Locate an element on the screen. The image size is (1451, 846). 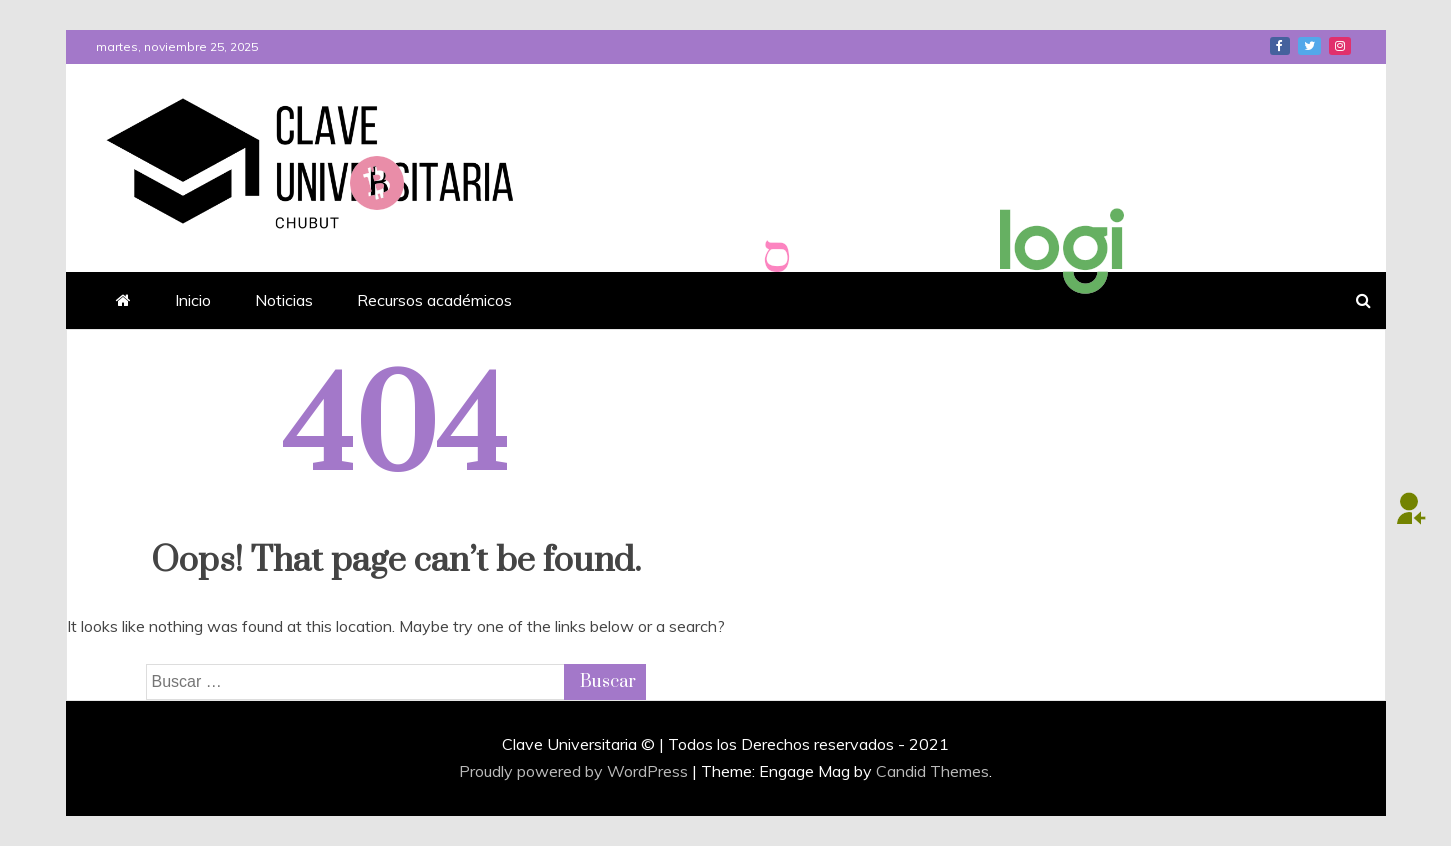
open the Sefaria app is located at coordinates (777, 256).